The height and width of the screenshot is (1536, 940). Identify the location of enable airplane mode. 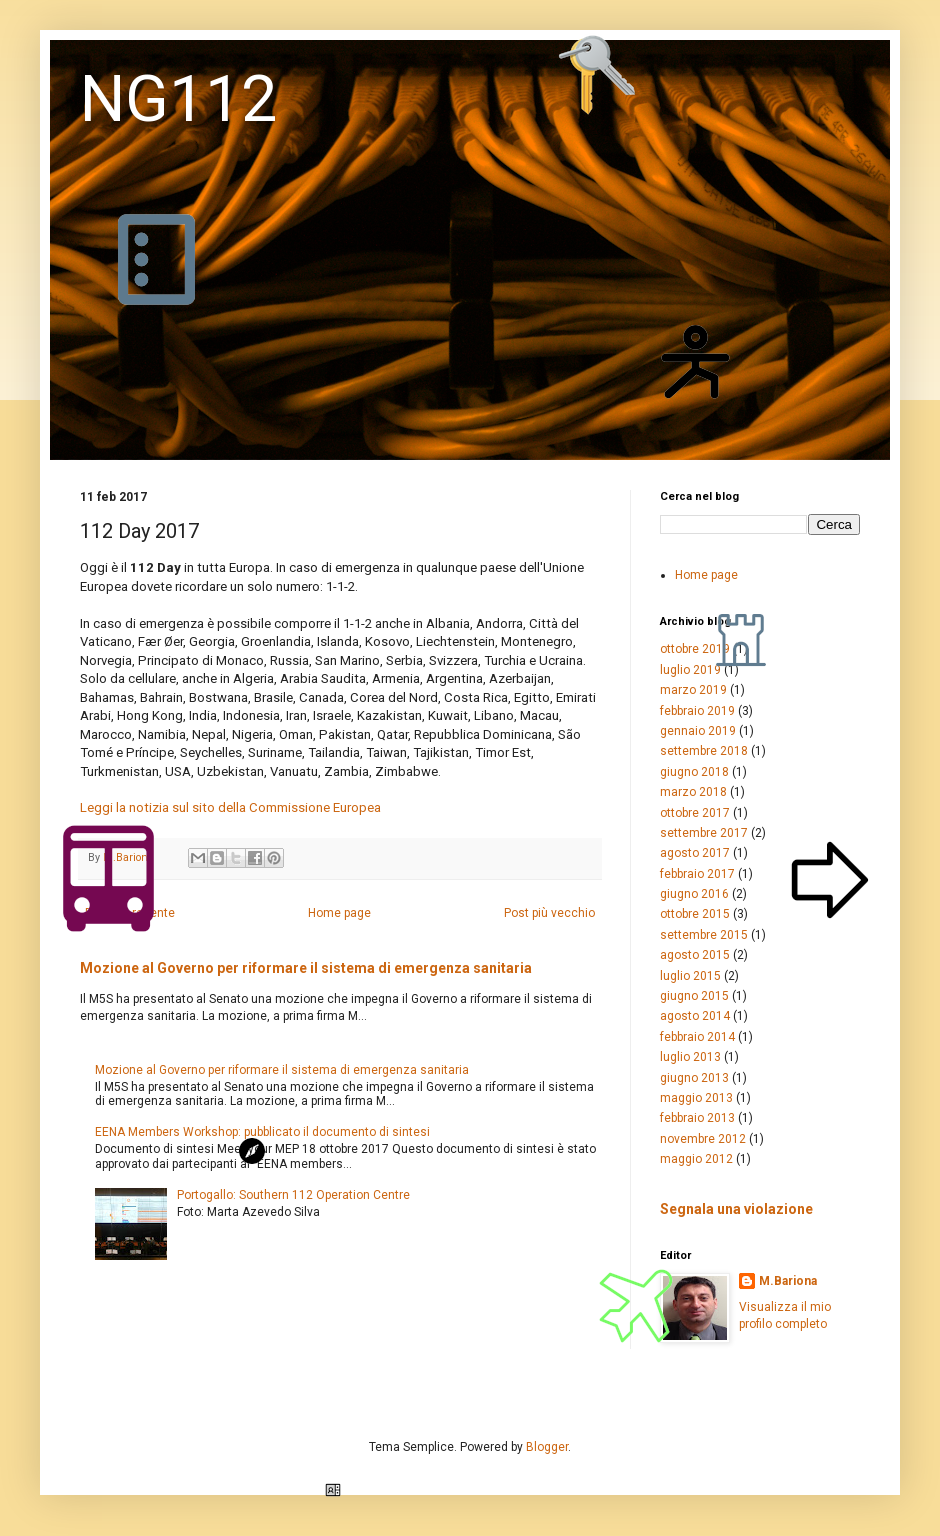
(637, 1304).